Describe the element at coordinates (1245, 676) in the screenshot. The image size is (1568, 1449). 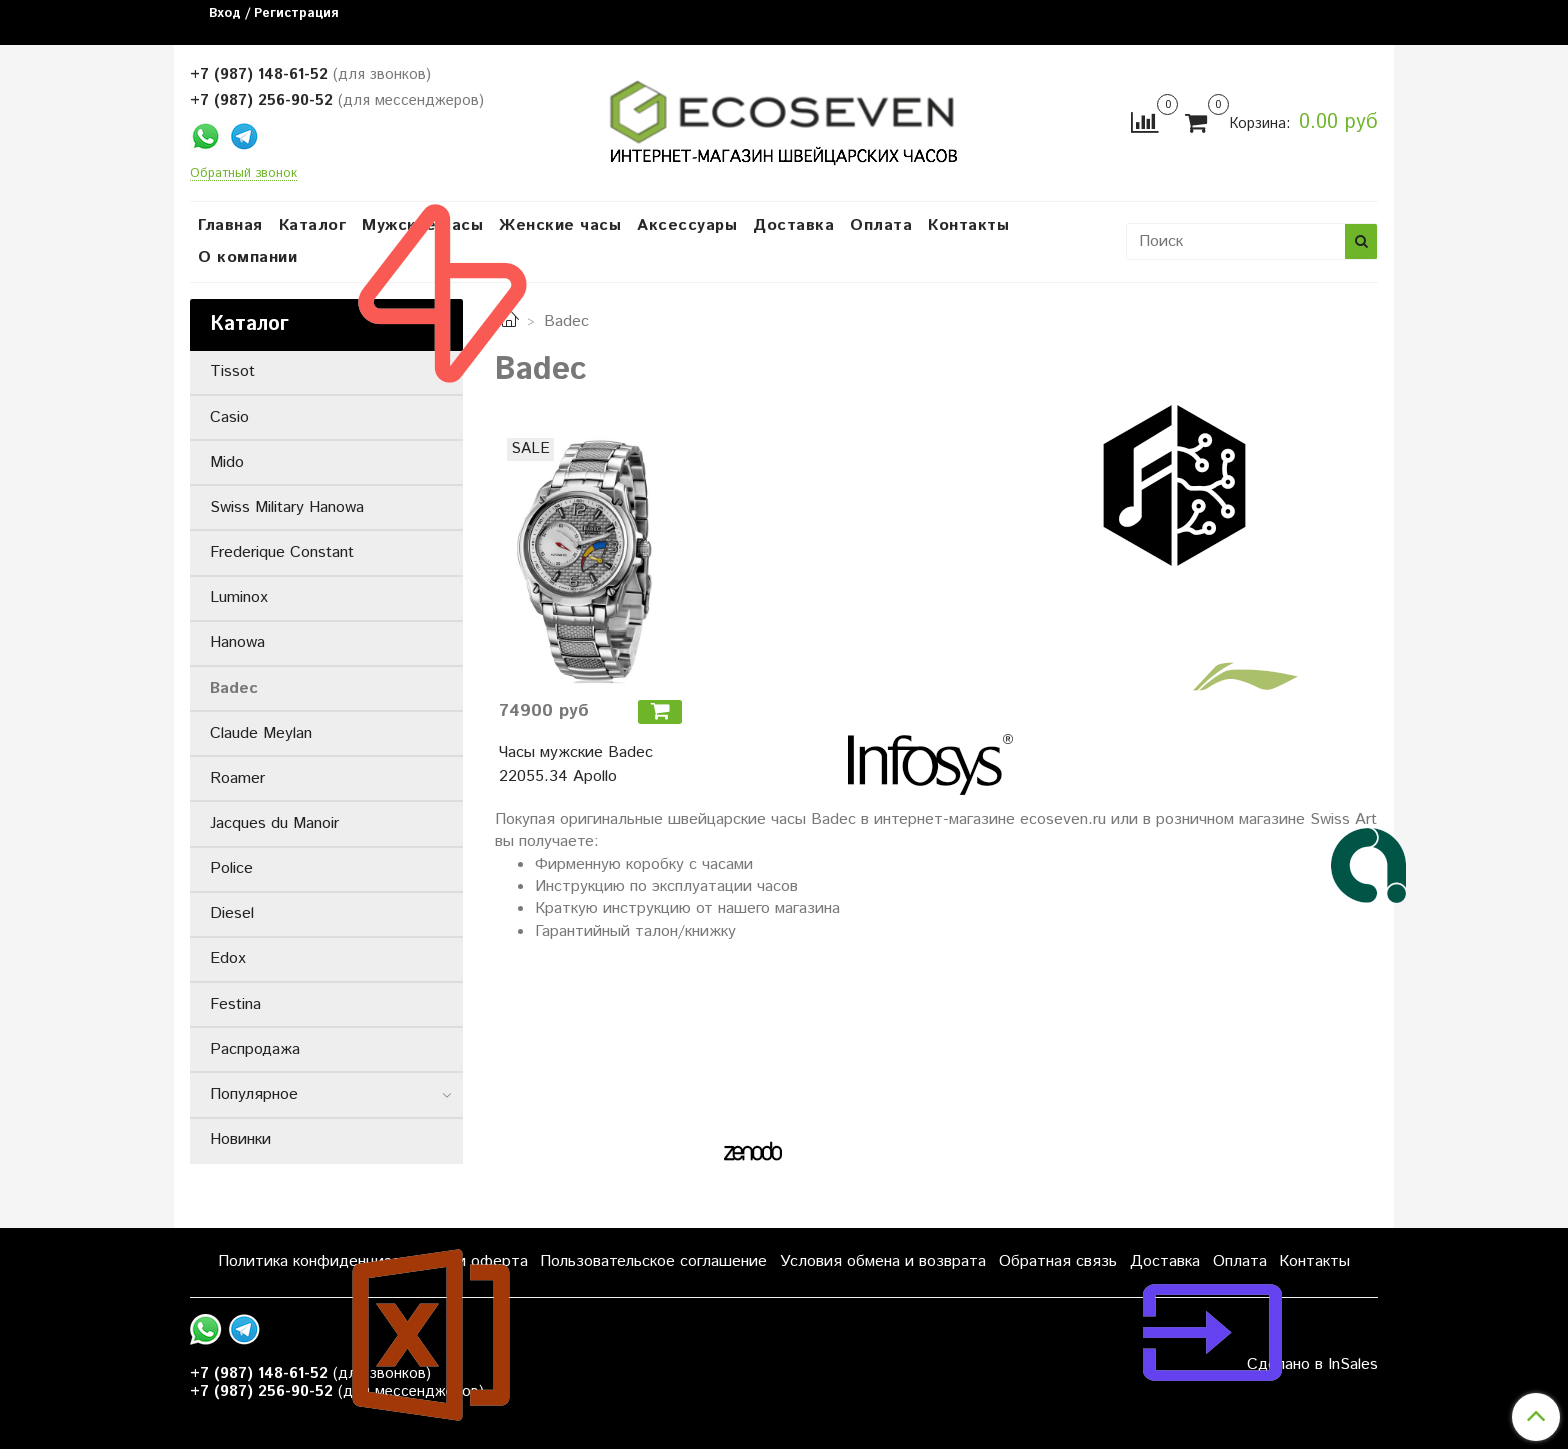
I see `li-ning brand logo` at that location.